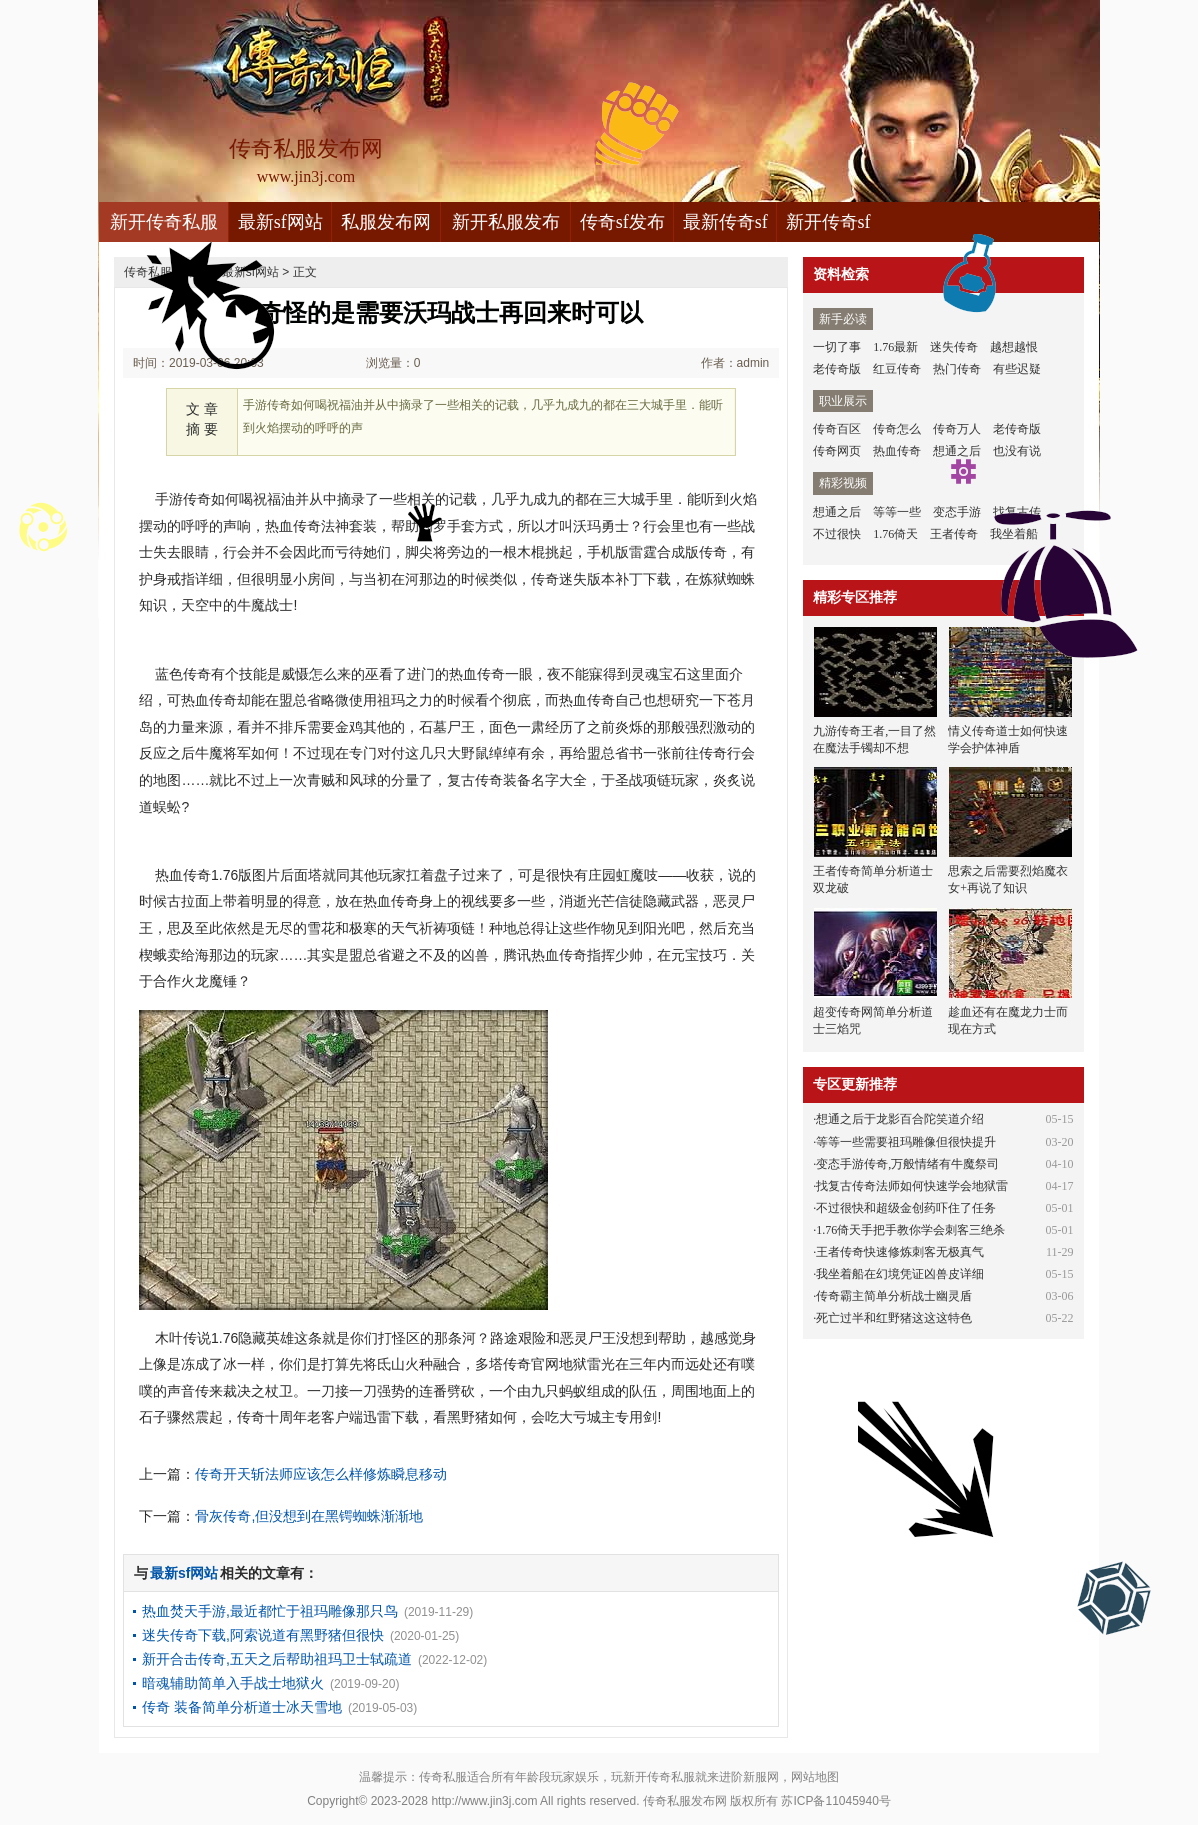  Describe the element at coordinates (1114, 1598) in the screenshot. I see `in-game premium currency or gems` at that location.